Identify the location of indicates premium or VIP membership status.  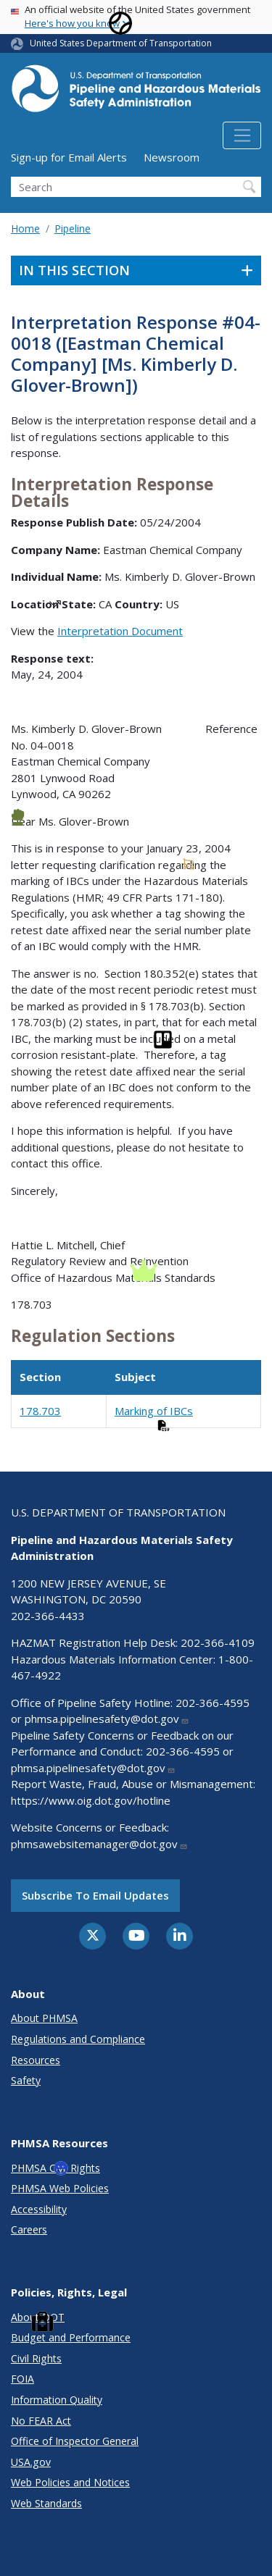
(144, 1272).